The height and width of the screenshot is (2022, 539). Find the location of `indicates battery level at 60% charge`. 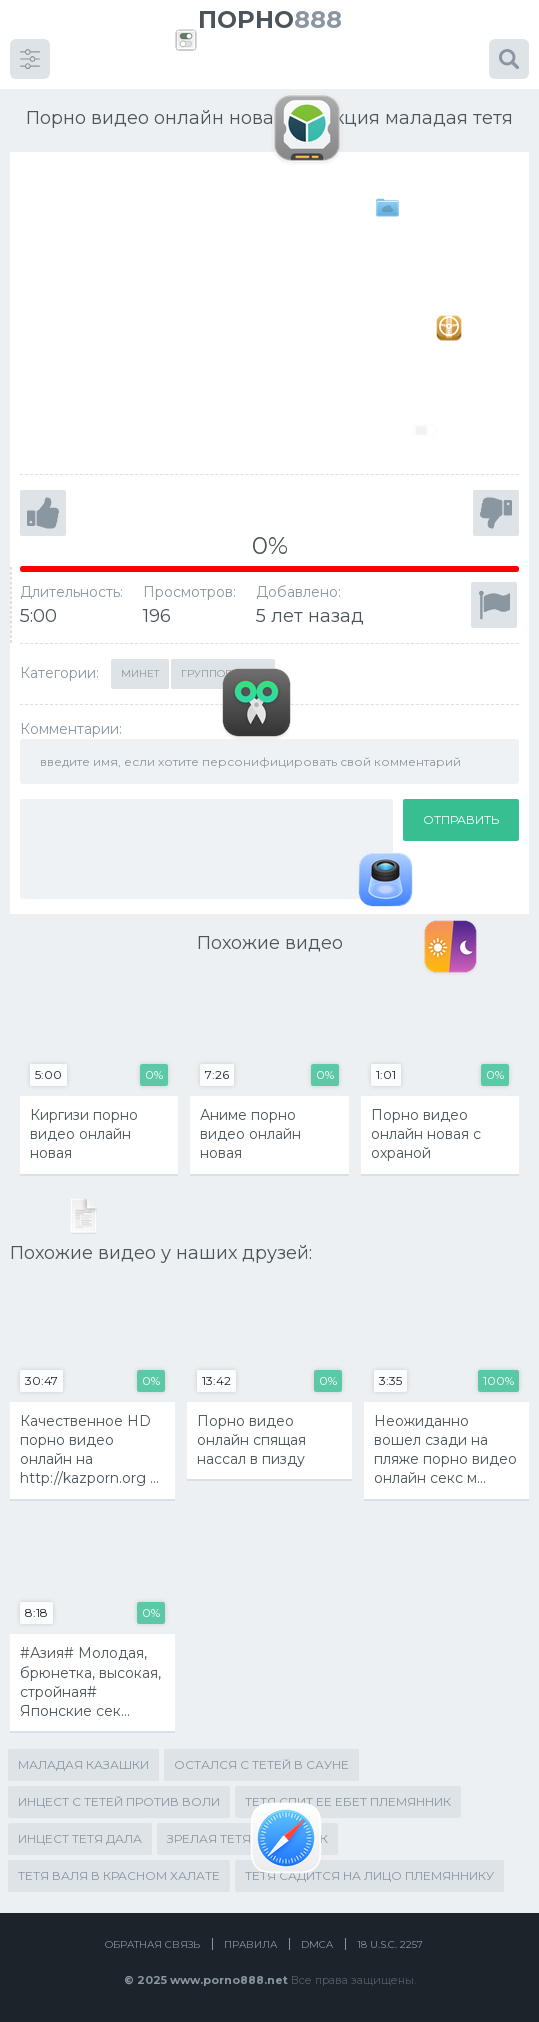

indicates battery level at 60% charge is located at coordinates (425, 430).